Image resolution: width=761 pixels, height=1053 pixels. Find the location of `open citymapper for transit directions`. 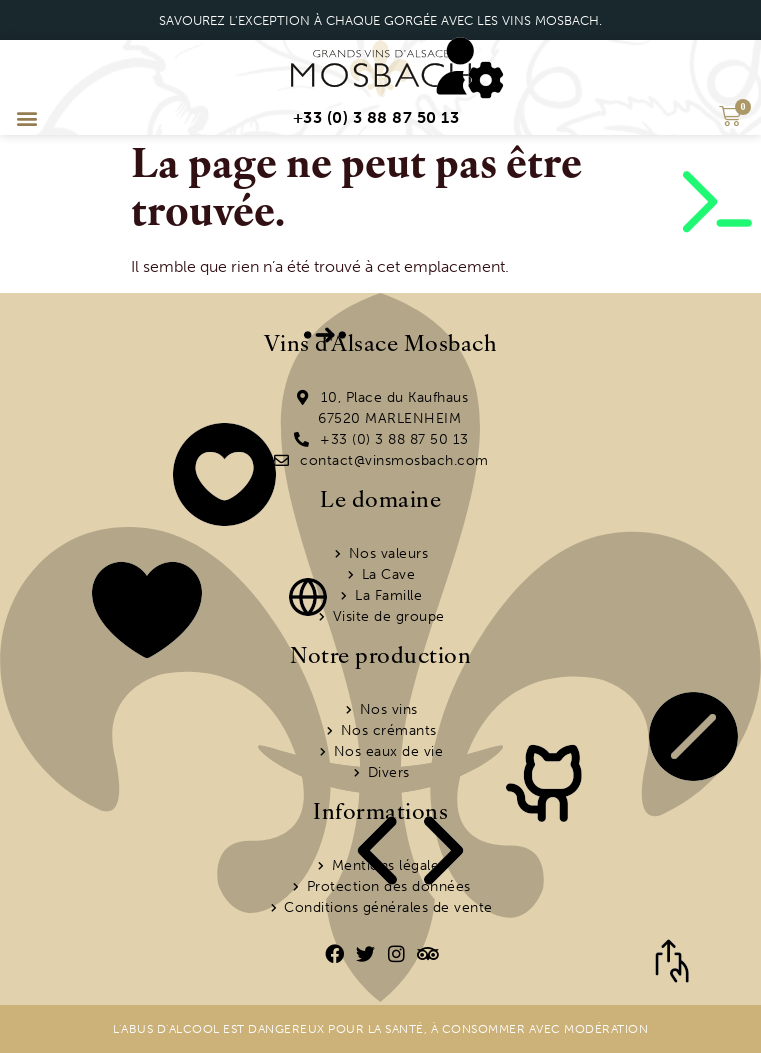

open citymapper for transit directions is located at coordinates (325, 335).